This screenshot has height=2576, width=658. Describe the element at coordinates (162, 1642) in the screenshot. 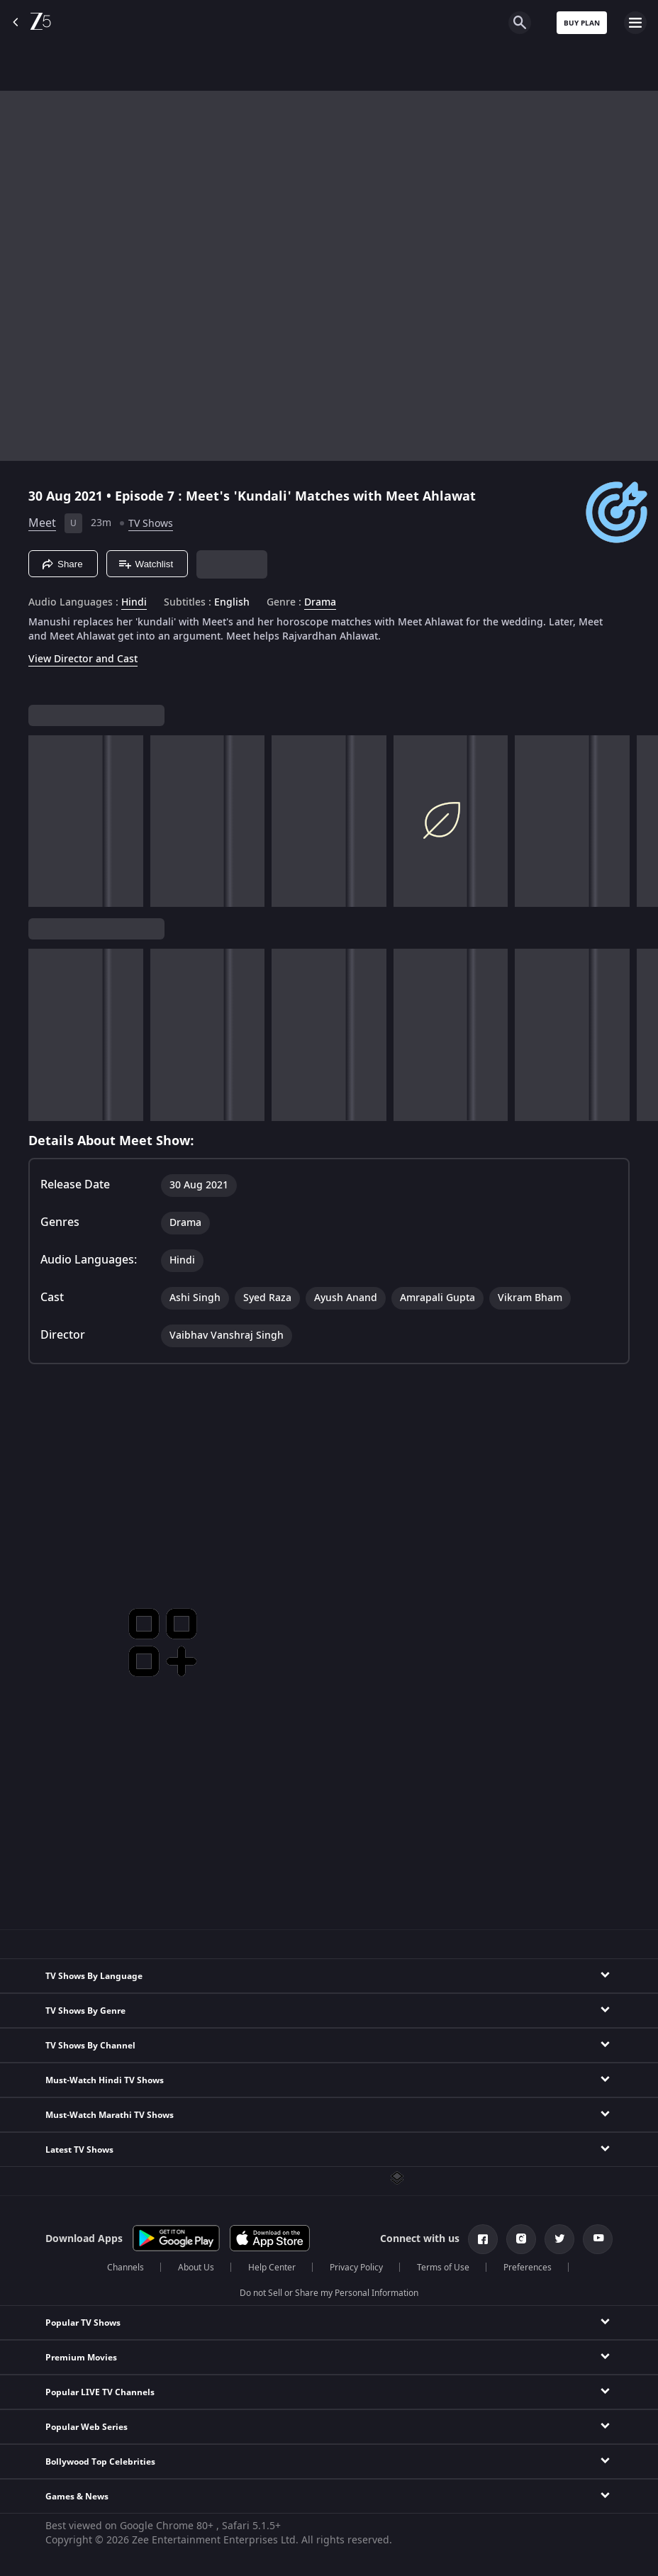

I see `add a new widget to the grid layout` at that location.